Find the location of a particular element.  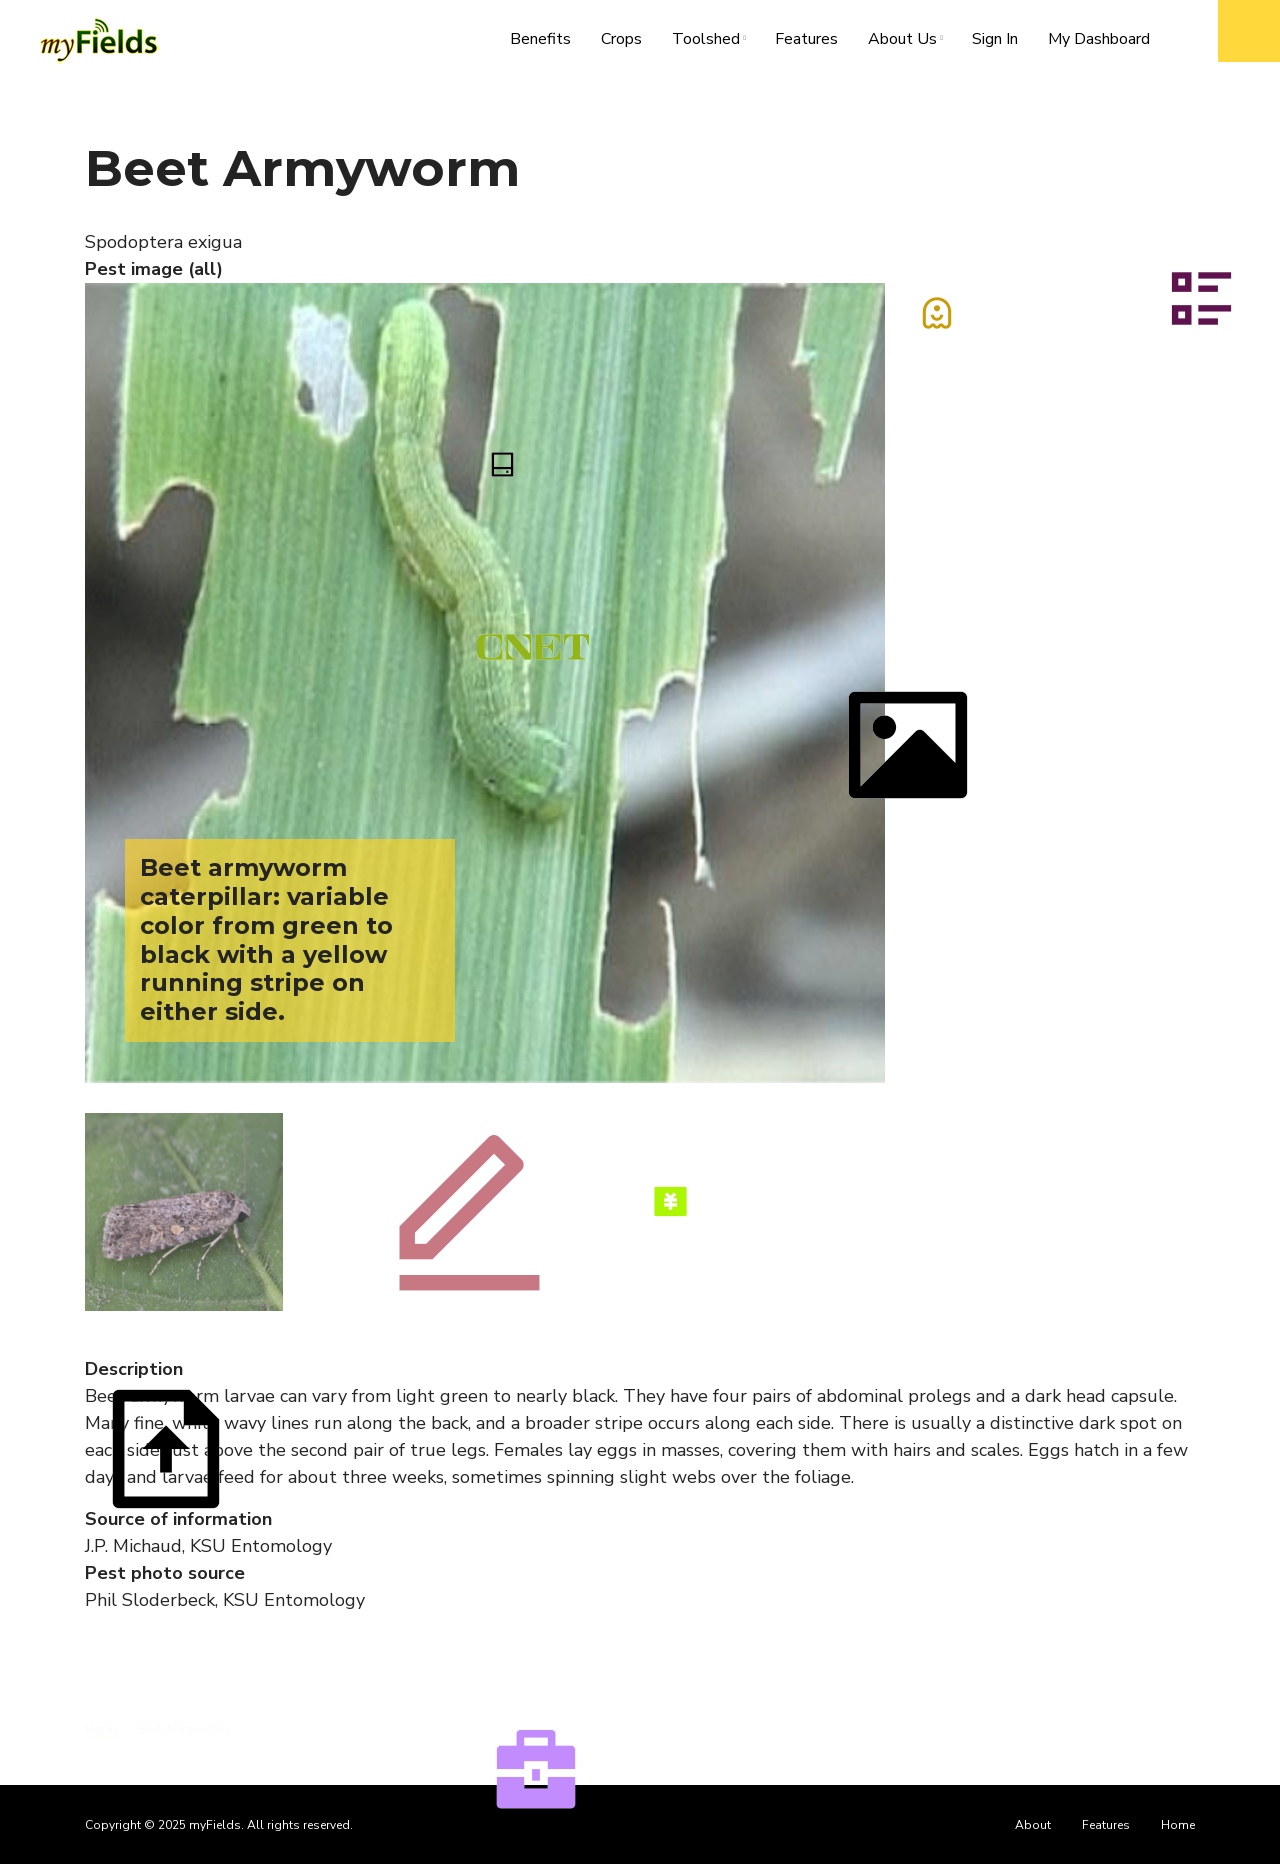

view image or photo is located at coordinates (908, 745).